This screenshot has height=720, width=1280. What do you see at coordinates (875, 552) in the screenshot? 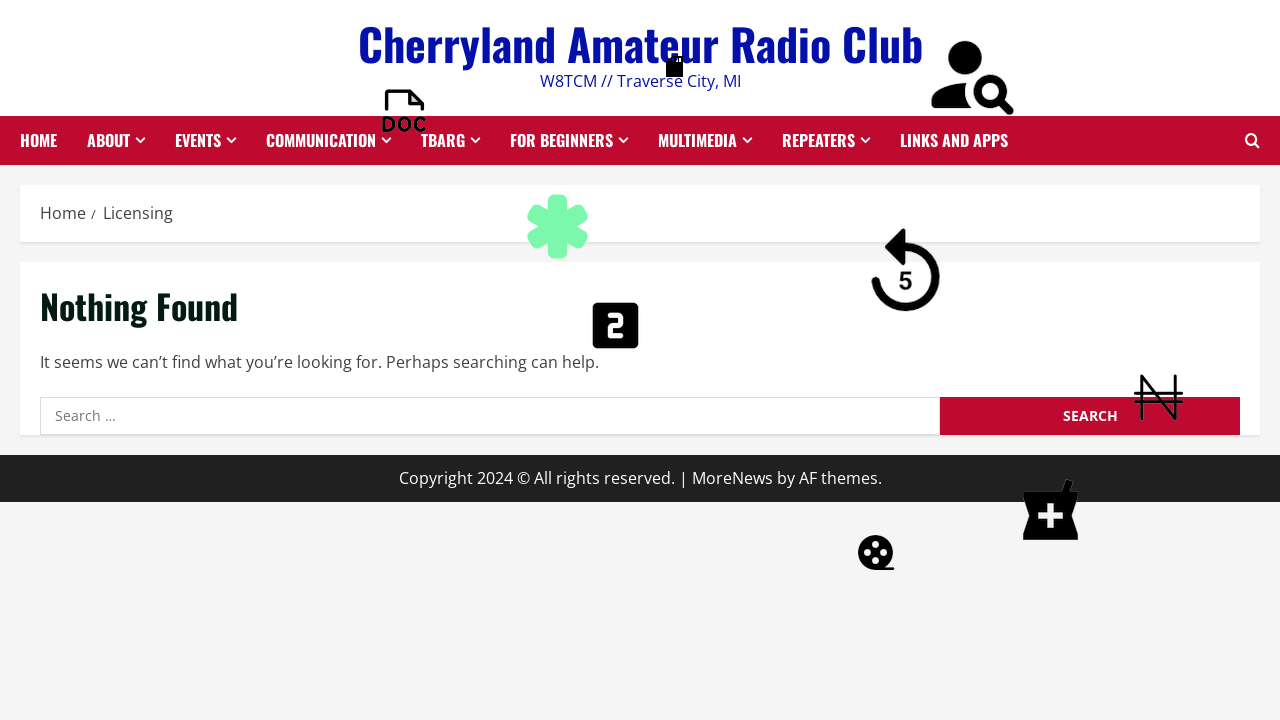
I see `access video or movie content` at bounding box center [875, 552].